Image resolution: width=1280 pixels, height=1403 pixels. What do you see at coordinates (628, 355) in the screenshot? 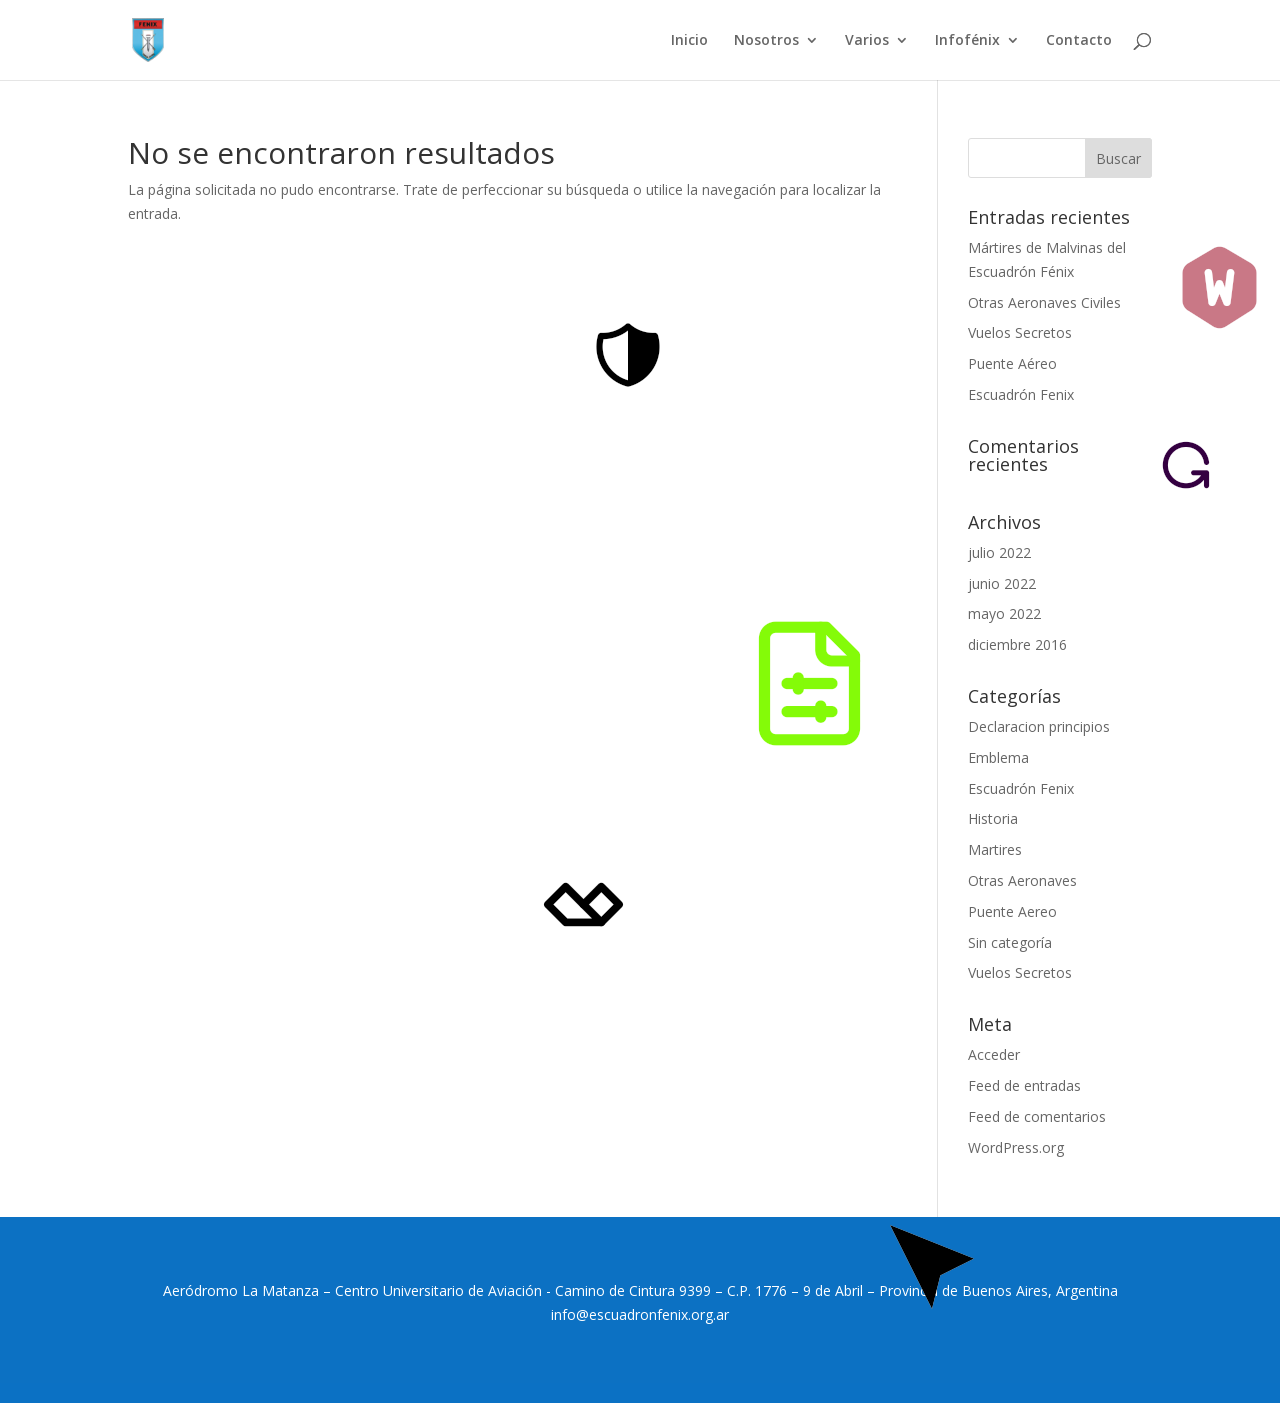
I see `indicates partial security or protection status` at bounding box center [628, 355].